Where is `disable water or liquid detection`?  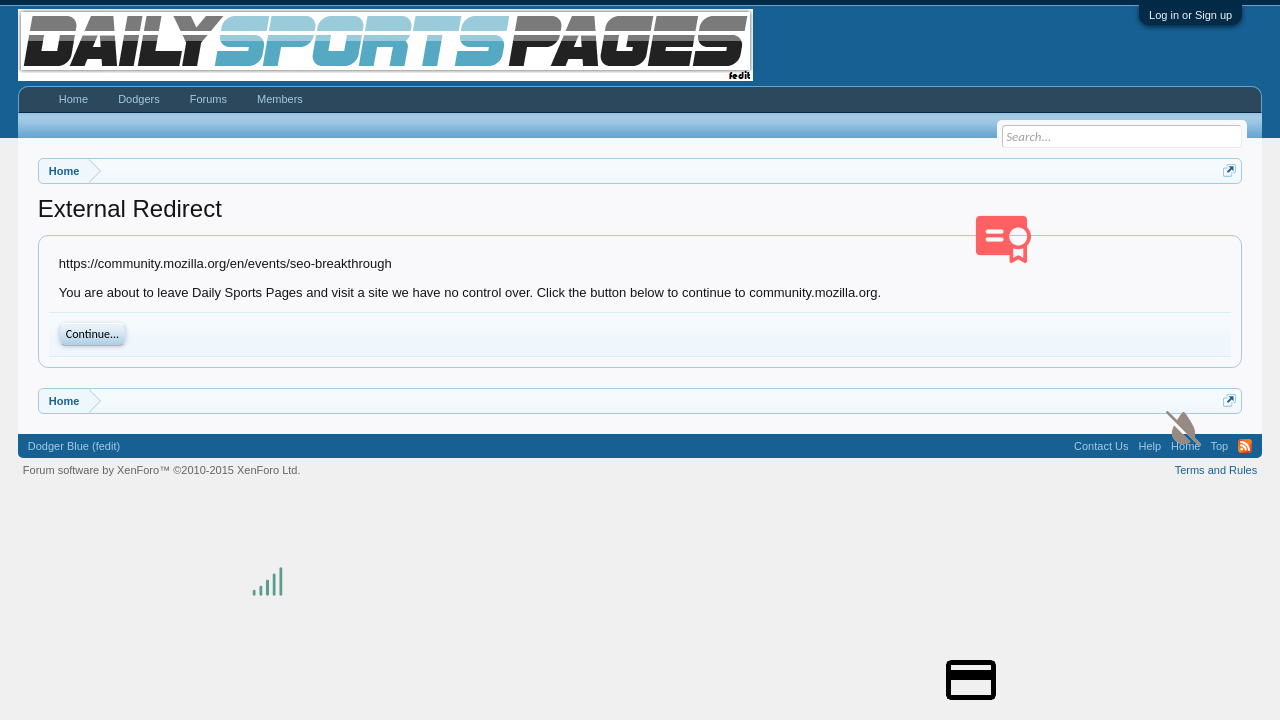 disable water or liquid detection is located at coordinates (1183, 428).